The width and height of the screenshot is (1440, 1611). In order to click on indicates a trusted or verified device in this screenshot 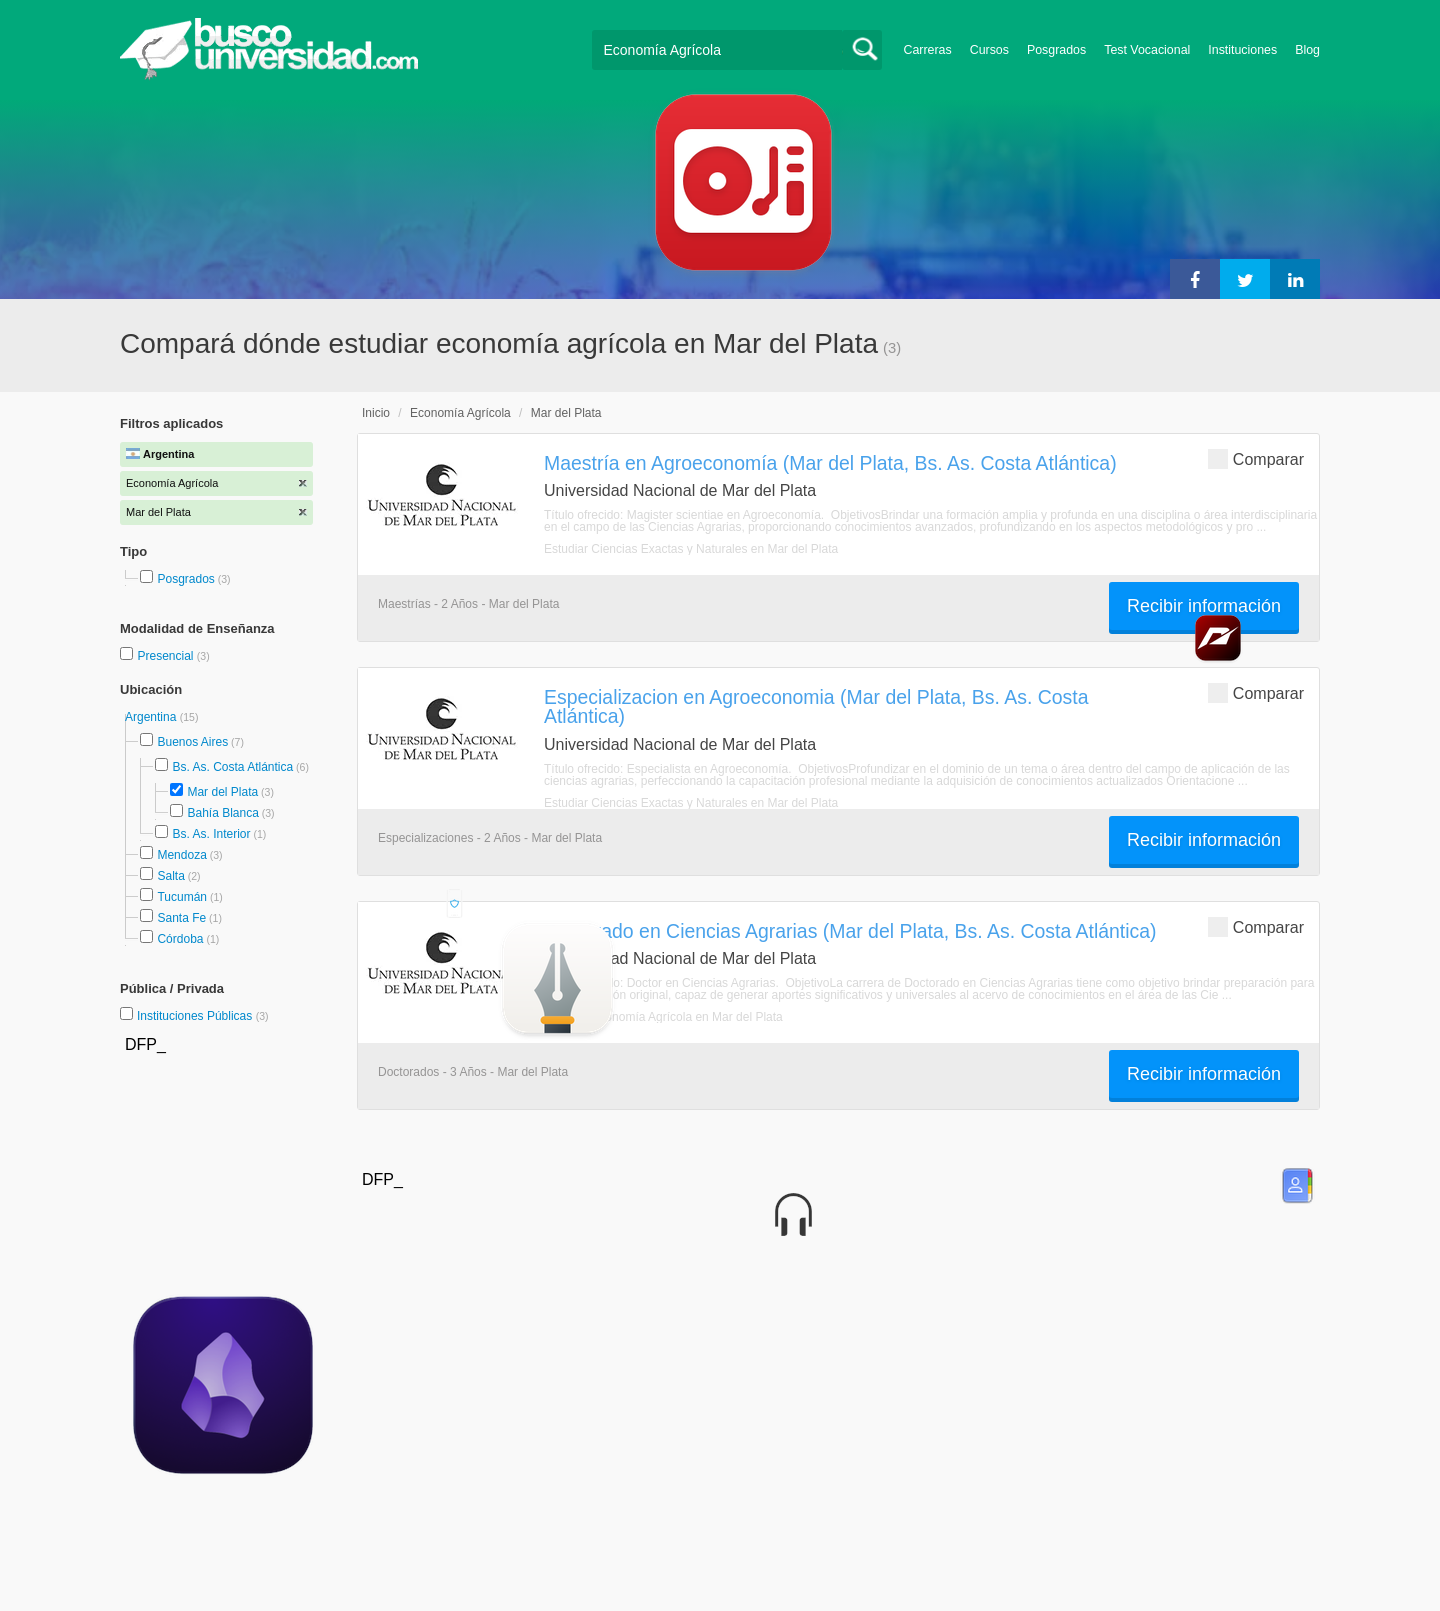, I will do `click(454, 903)`.